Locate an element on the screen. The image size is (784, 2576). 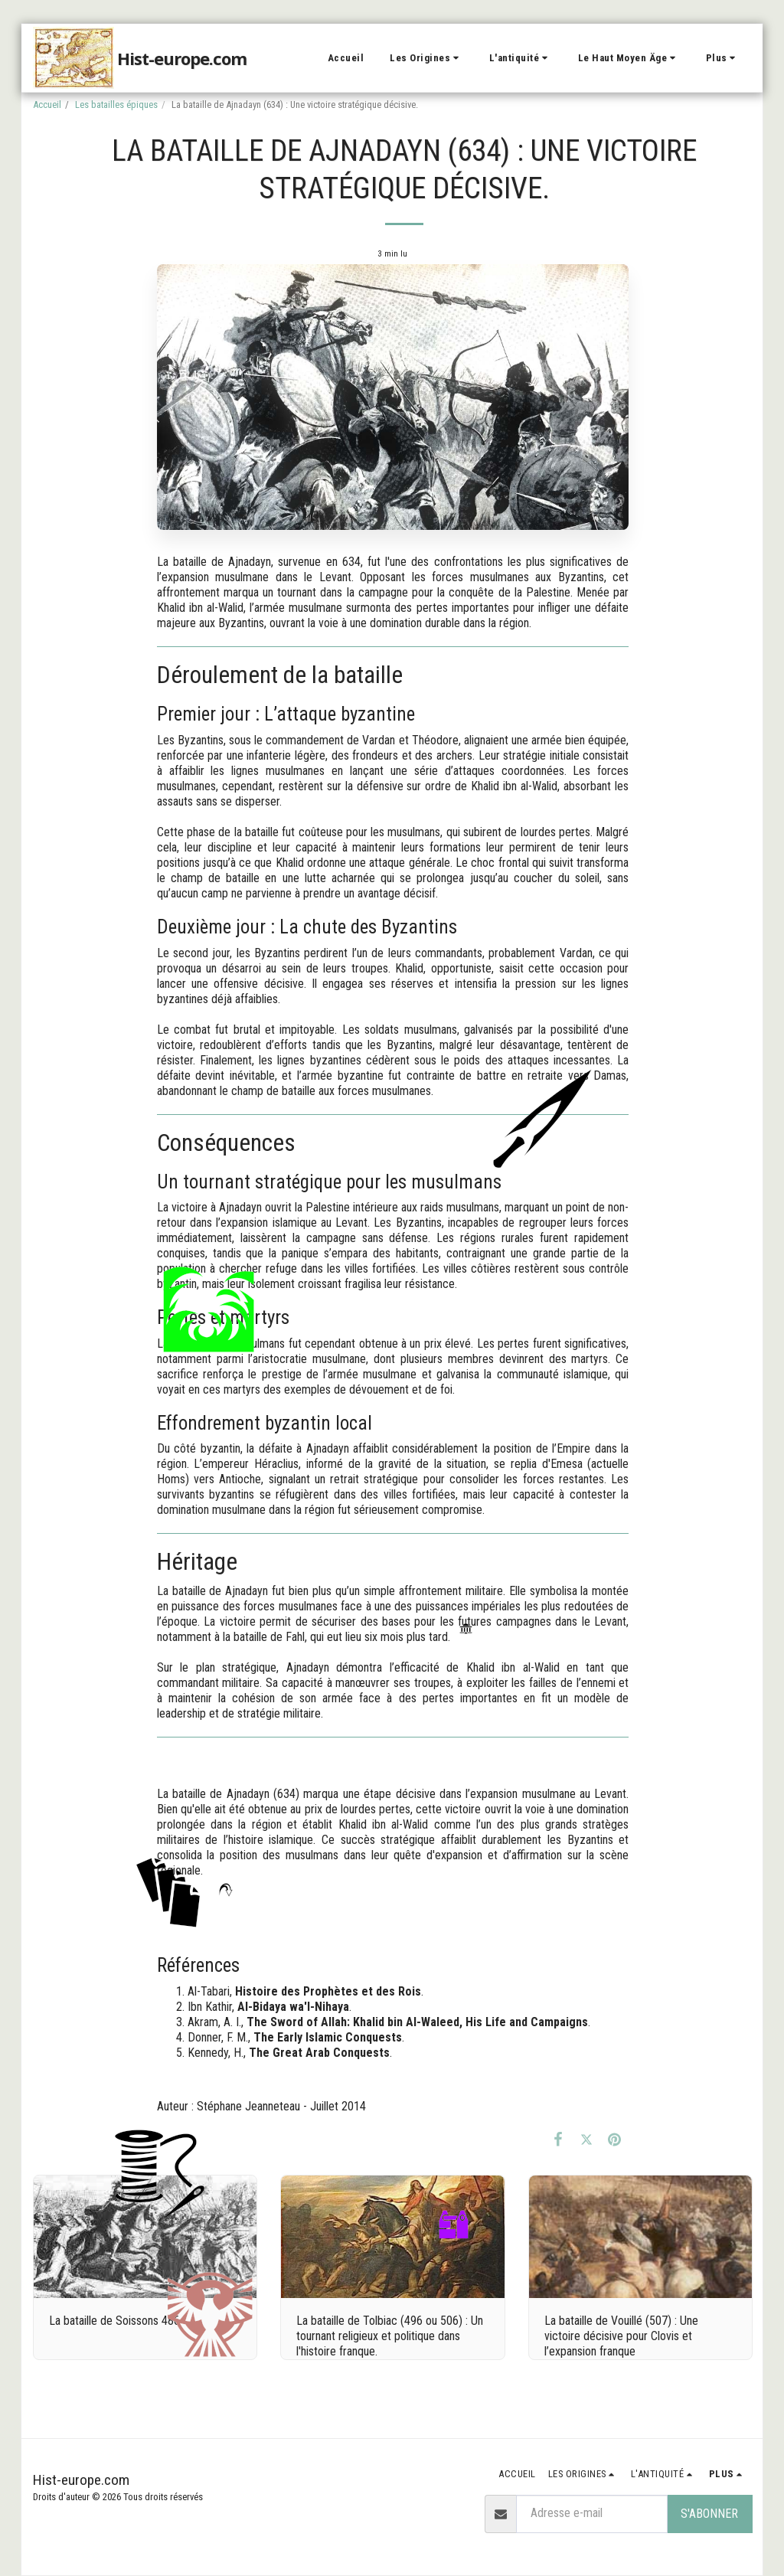
enter a fire-themed portal or dungeon is located at coordinates (208, 1306).